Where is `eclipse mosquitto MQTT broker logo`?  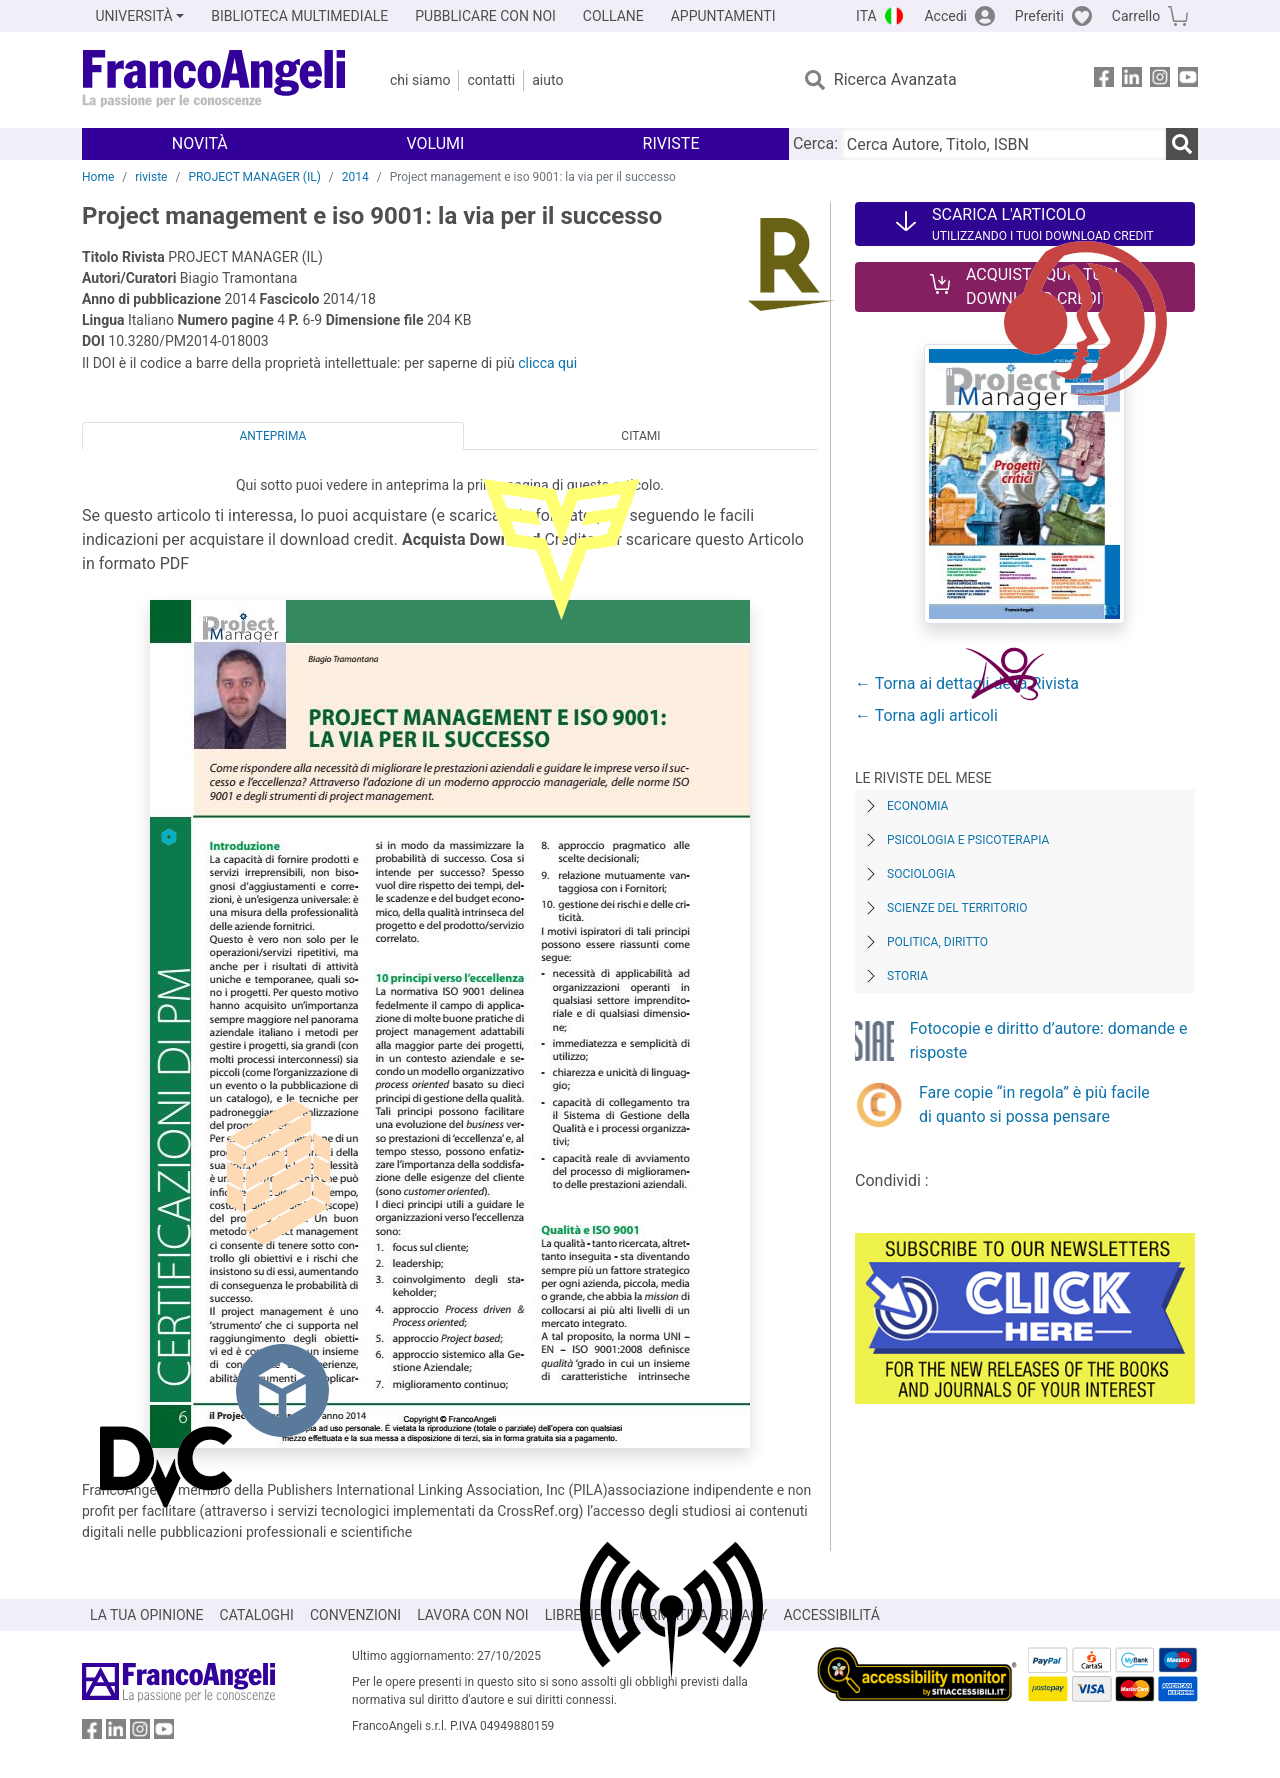
eclipse mosquitto MQTT broker logo is located at coordinates (671, 1611).